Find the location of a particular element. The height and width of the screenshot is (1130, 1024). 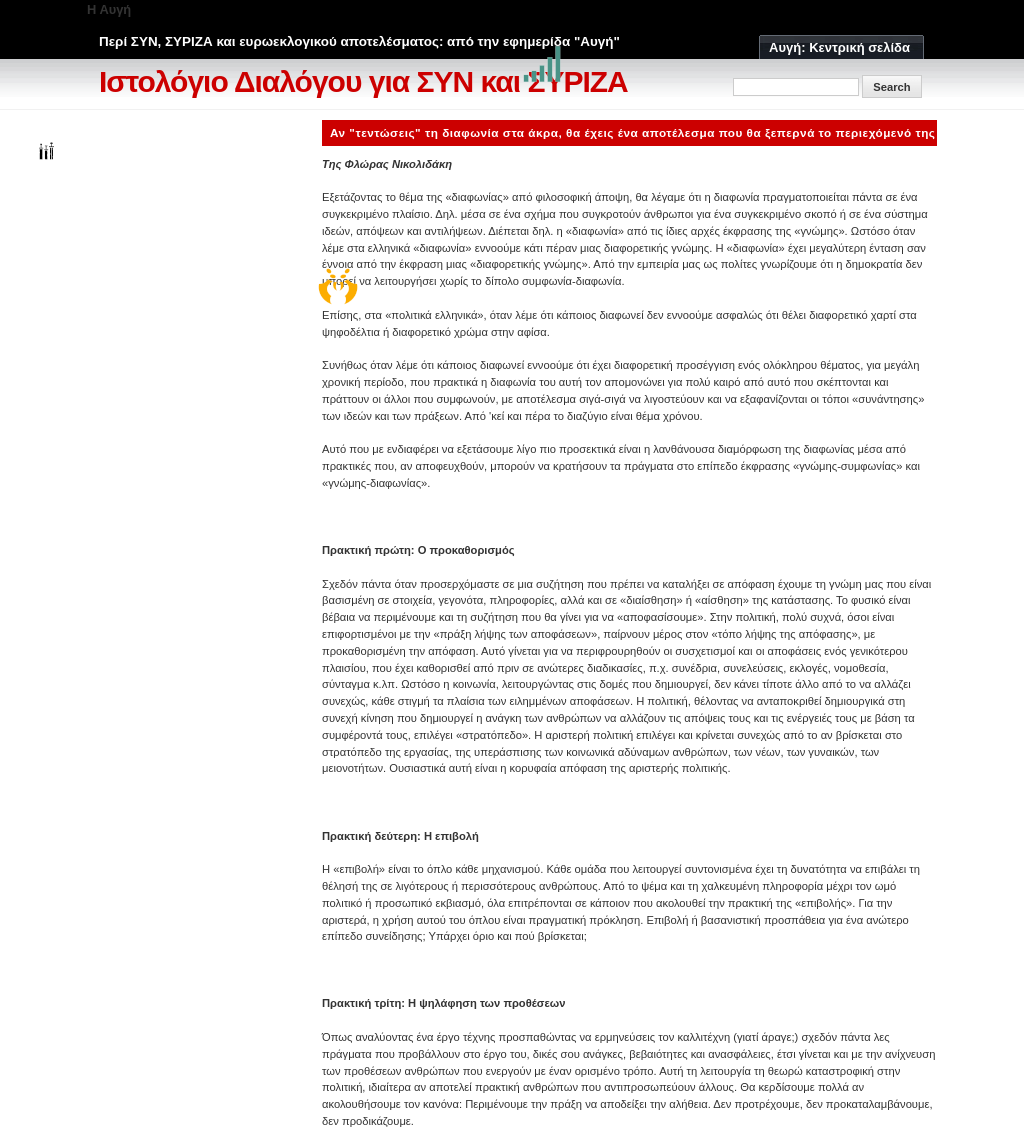

view the Sverd i Fjell monument landmark is located at coordinates (46, 150).